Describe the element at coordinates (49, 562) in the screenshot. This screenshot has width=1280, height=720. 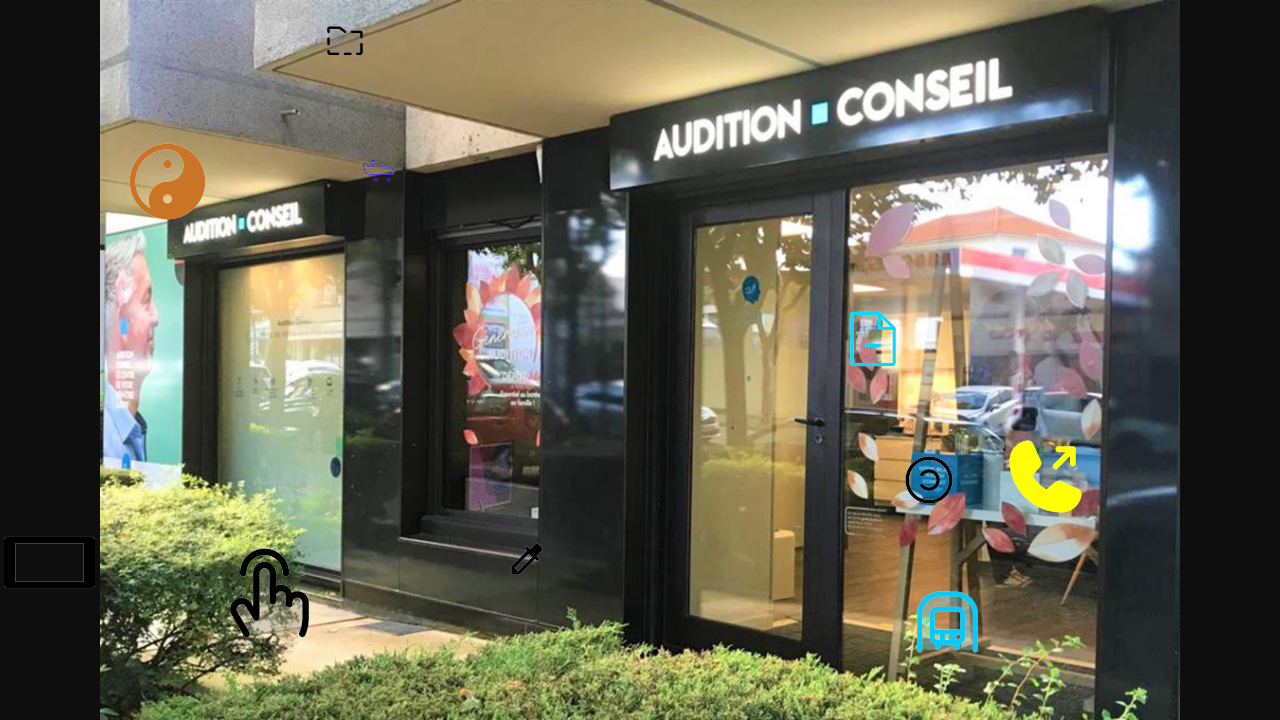
I see `rotate device to landscape mode` at that location.